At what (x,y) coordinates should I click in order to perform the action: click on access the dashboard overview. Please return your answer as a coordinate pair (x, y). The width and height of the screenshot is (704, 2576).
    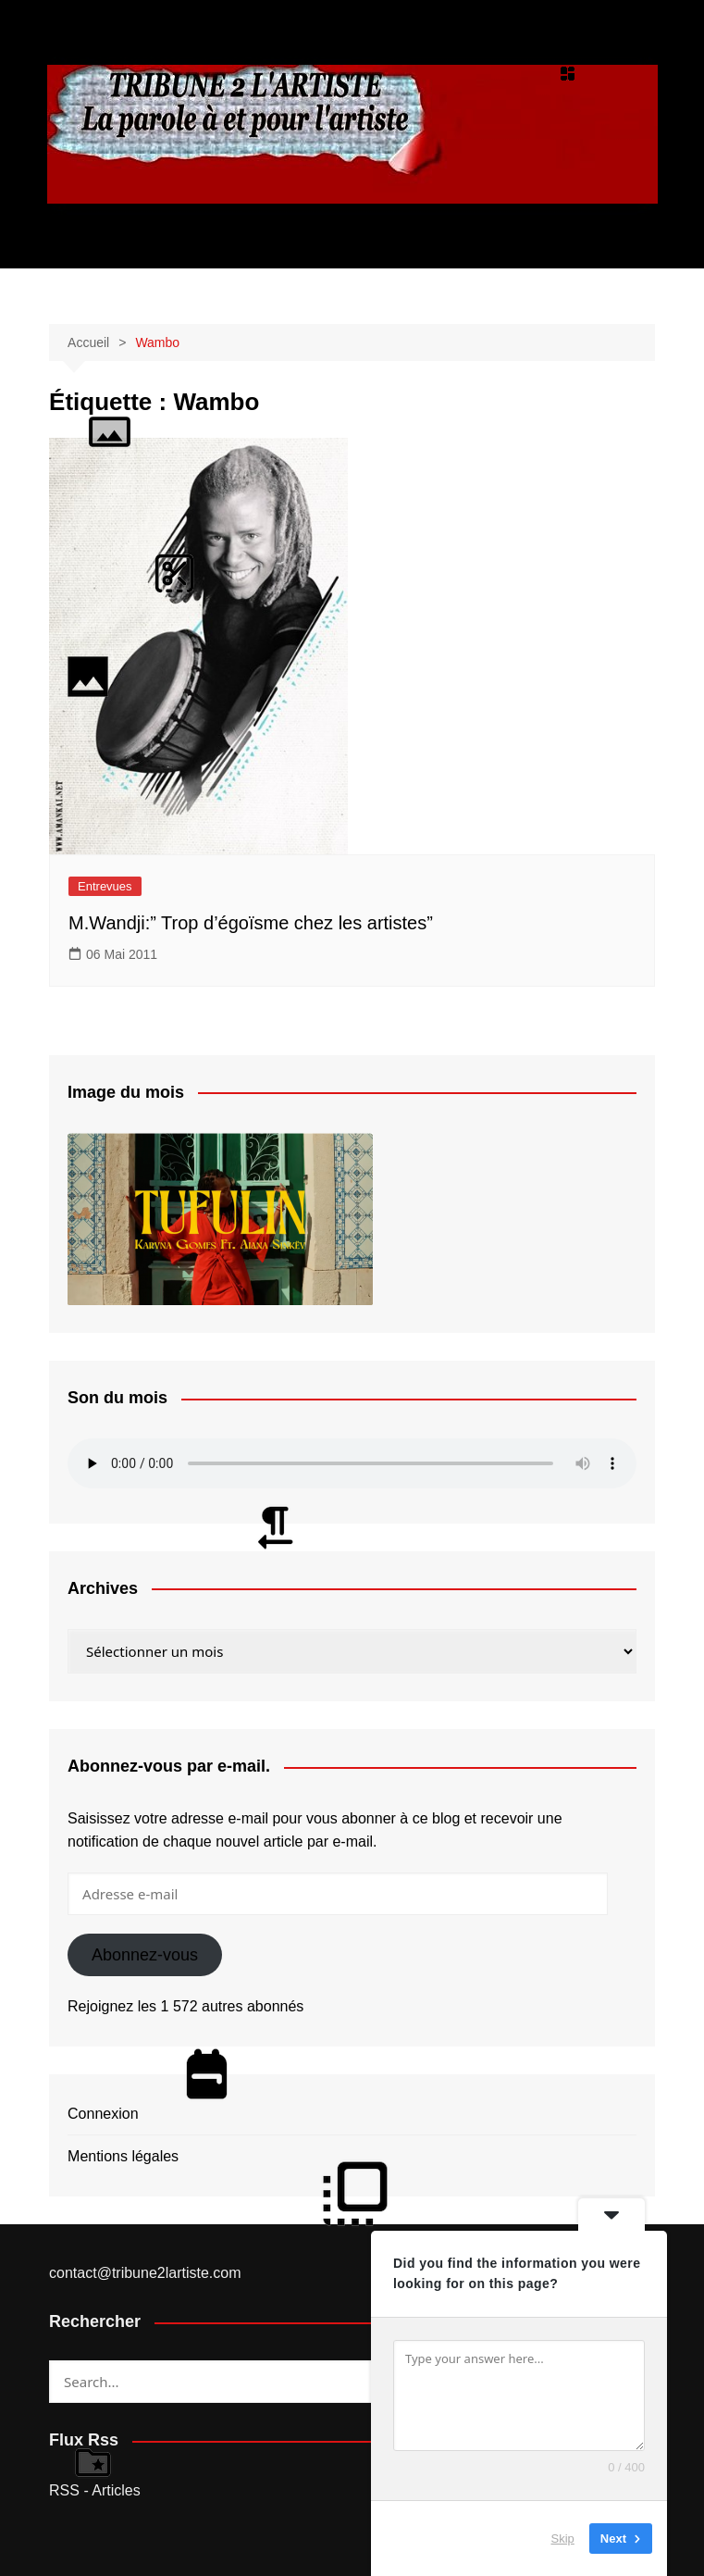
    Looking at the image, I should click on (567, 73).